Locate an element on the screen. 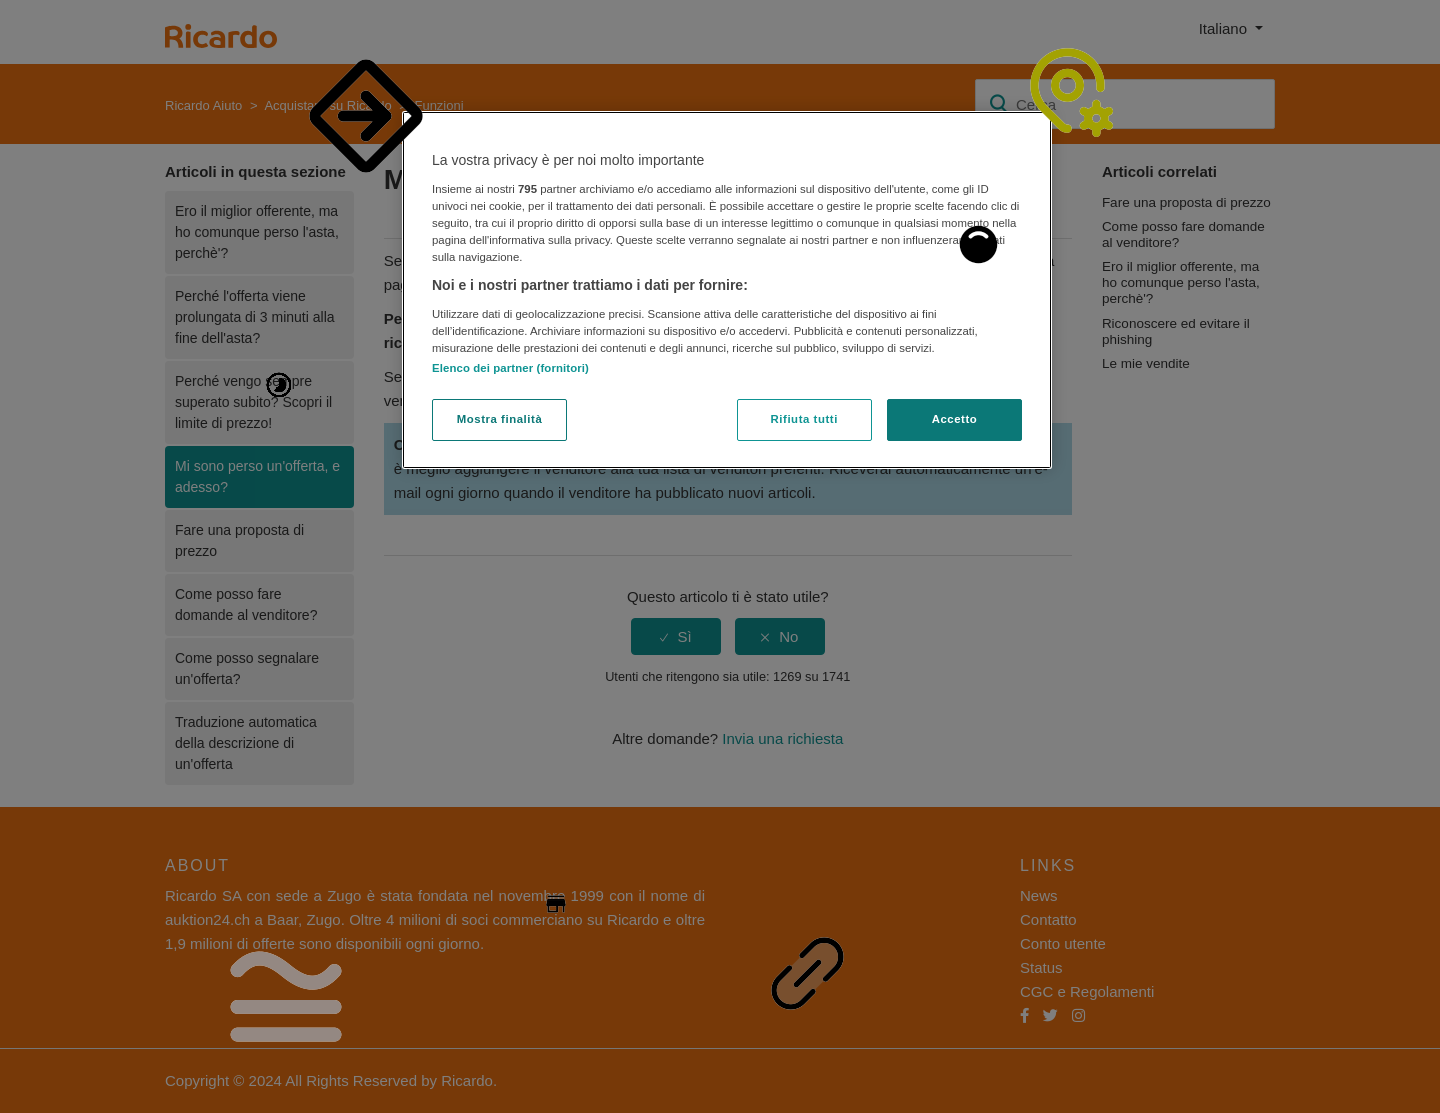  access the store or marketplace is located at coordinates (556, 904).